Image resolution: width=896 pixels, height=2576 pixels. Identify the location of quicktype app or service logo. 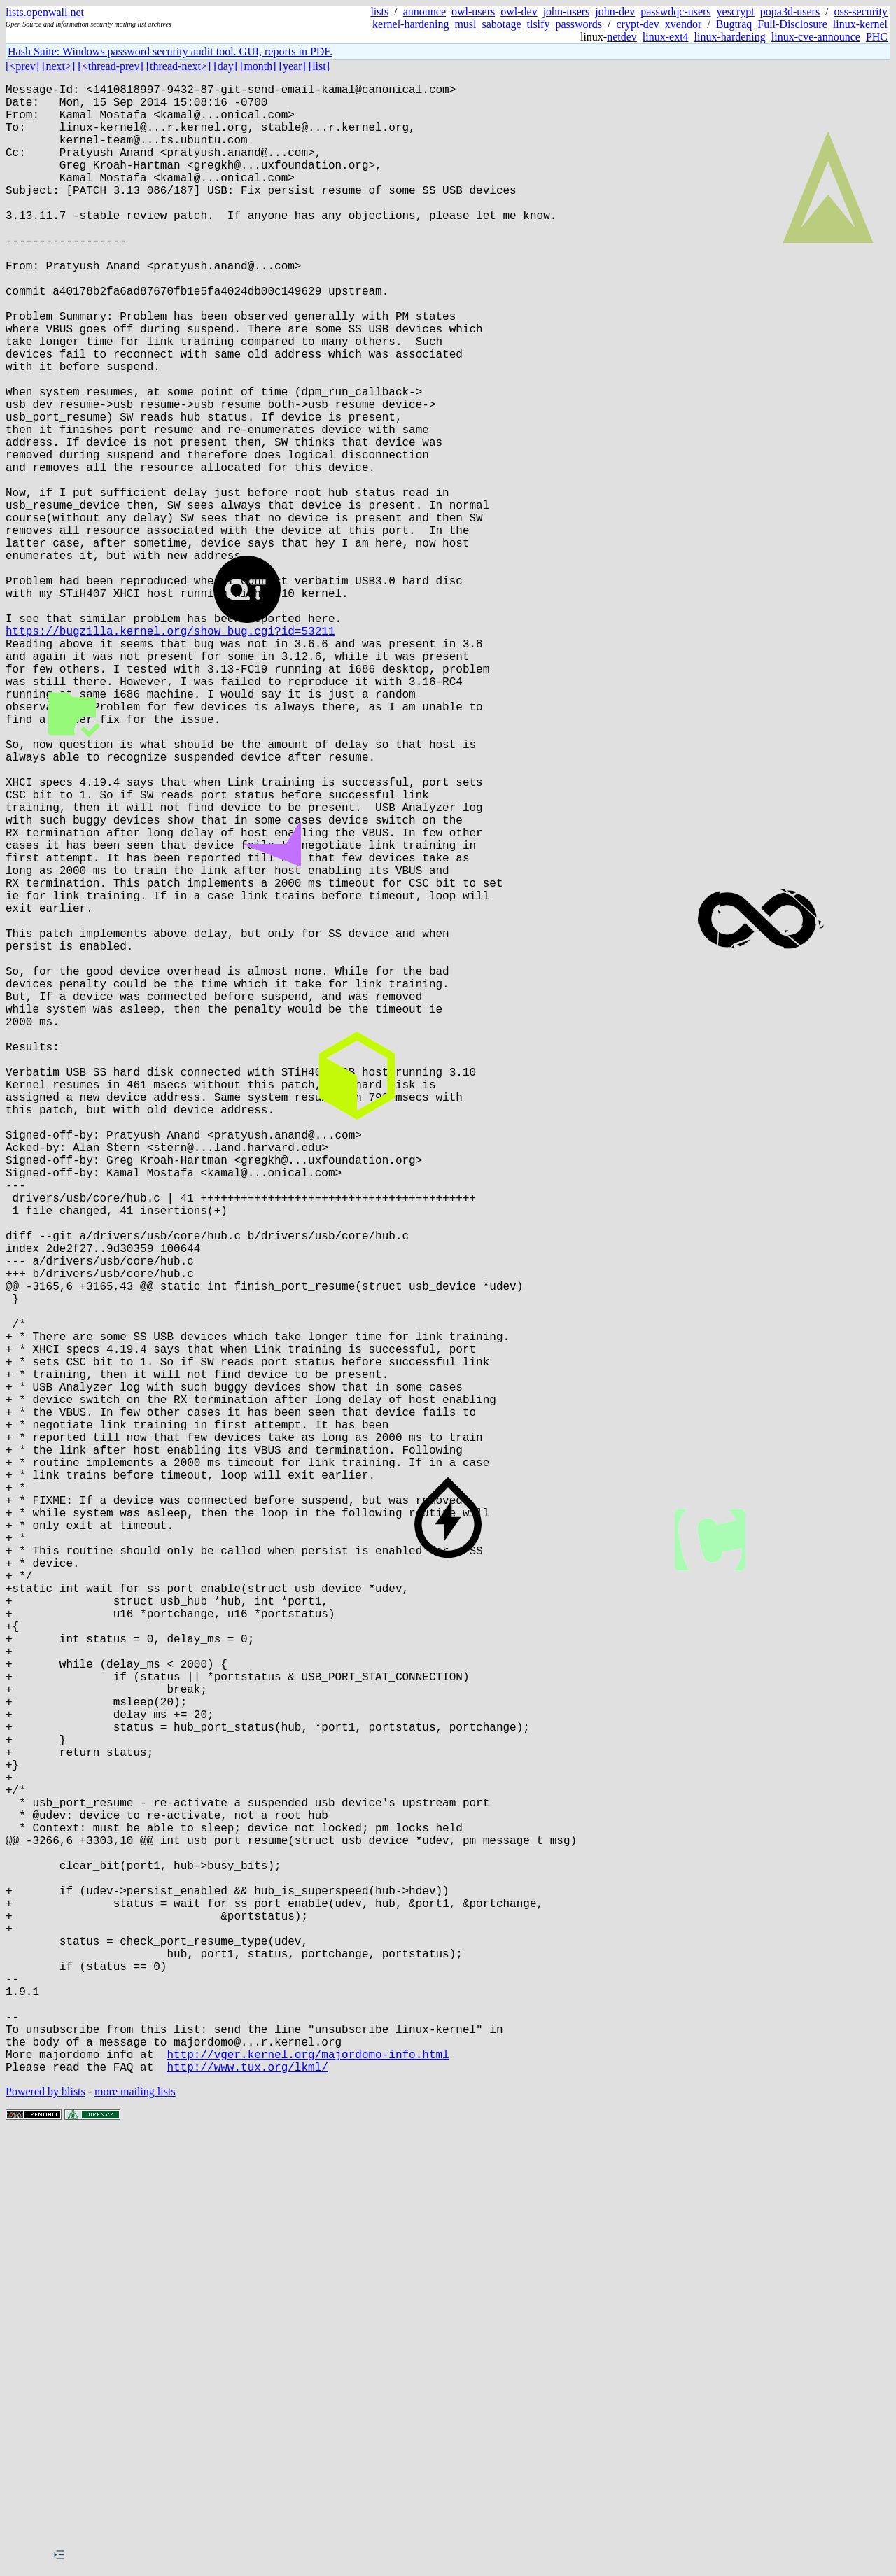
(247, 589).